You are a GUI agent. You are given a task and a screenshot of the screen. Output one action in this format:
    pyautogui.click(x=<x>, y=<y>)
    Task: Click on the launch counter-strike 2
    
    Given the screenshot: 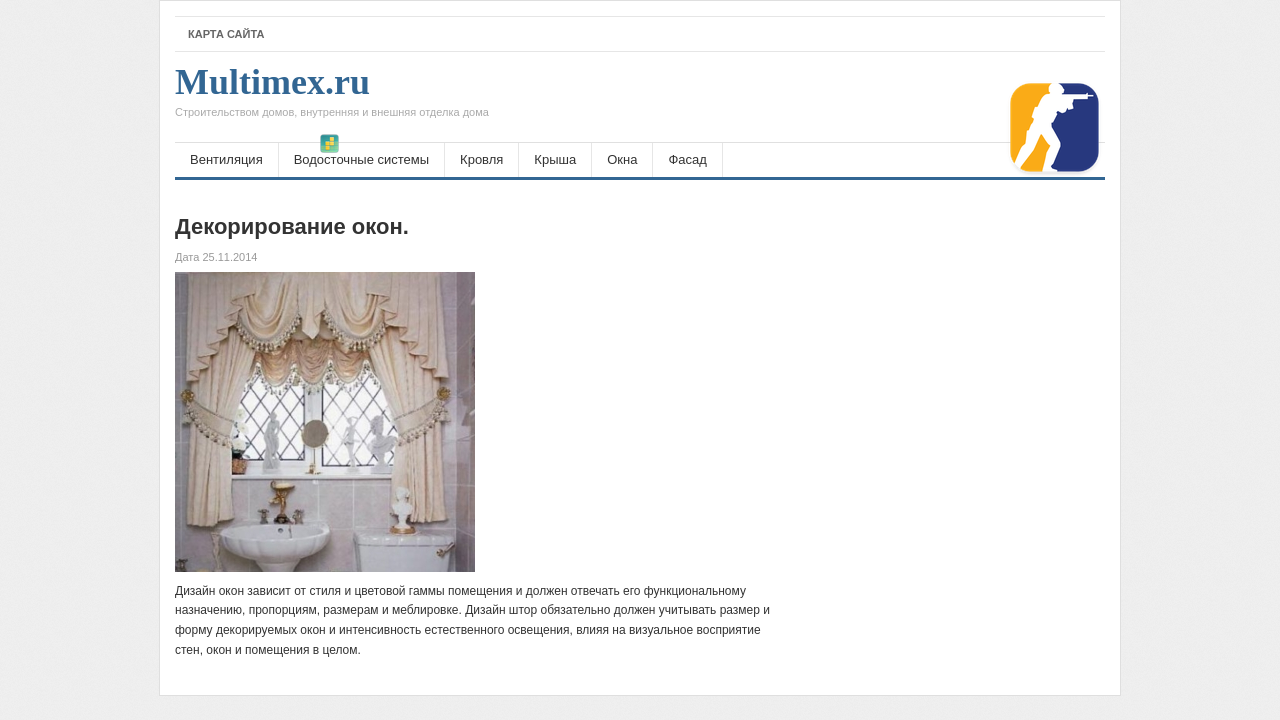 What is the action you would take?
    pyautogui.click(x=1054, y=127)
    